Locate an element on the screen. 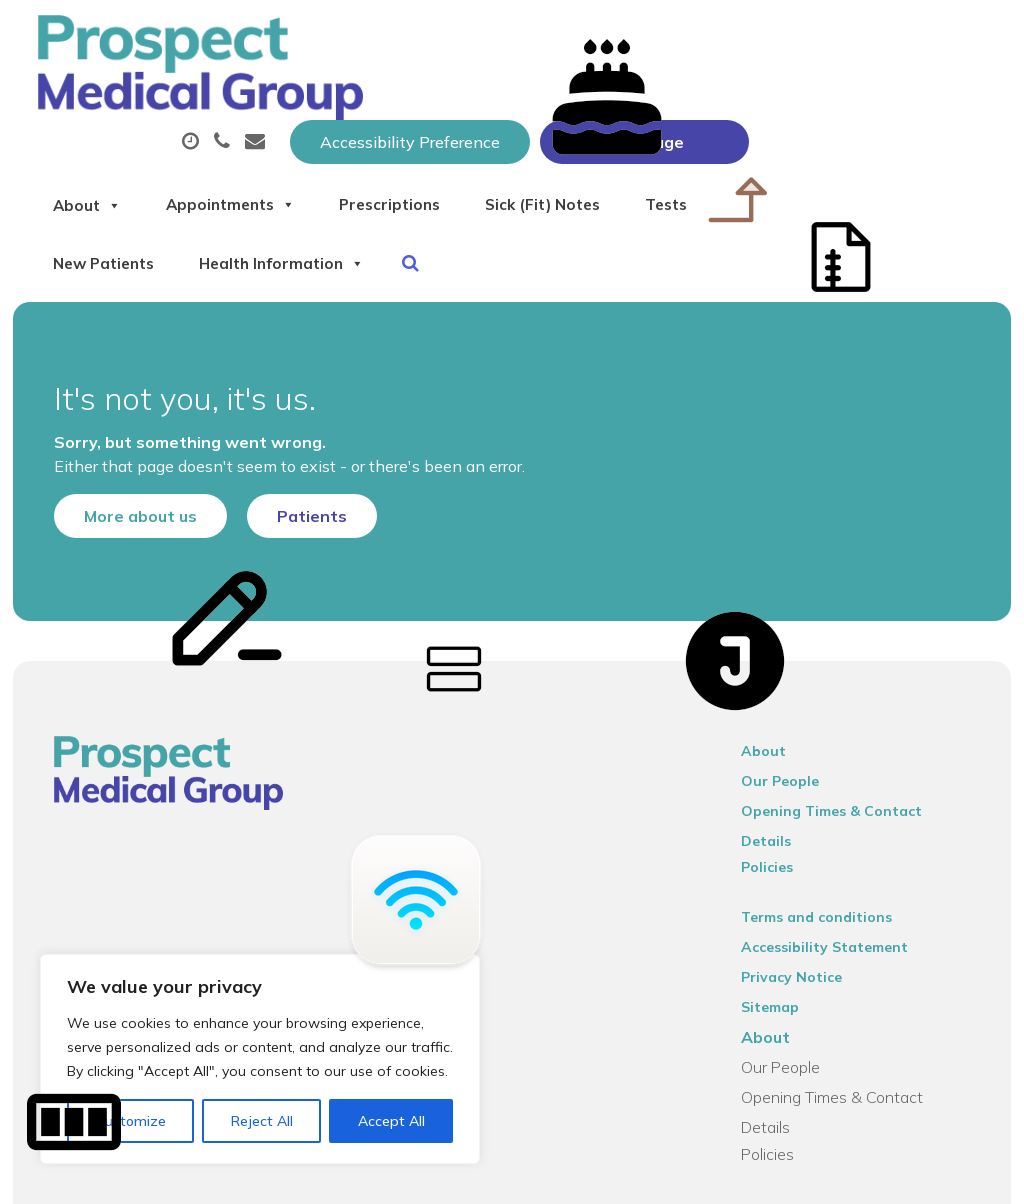  indicates full battery charge is located at coordinates (74, 1122).